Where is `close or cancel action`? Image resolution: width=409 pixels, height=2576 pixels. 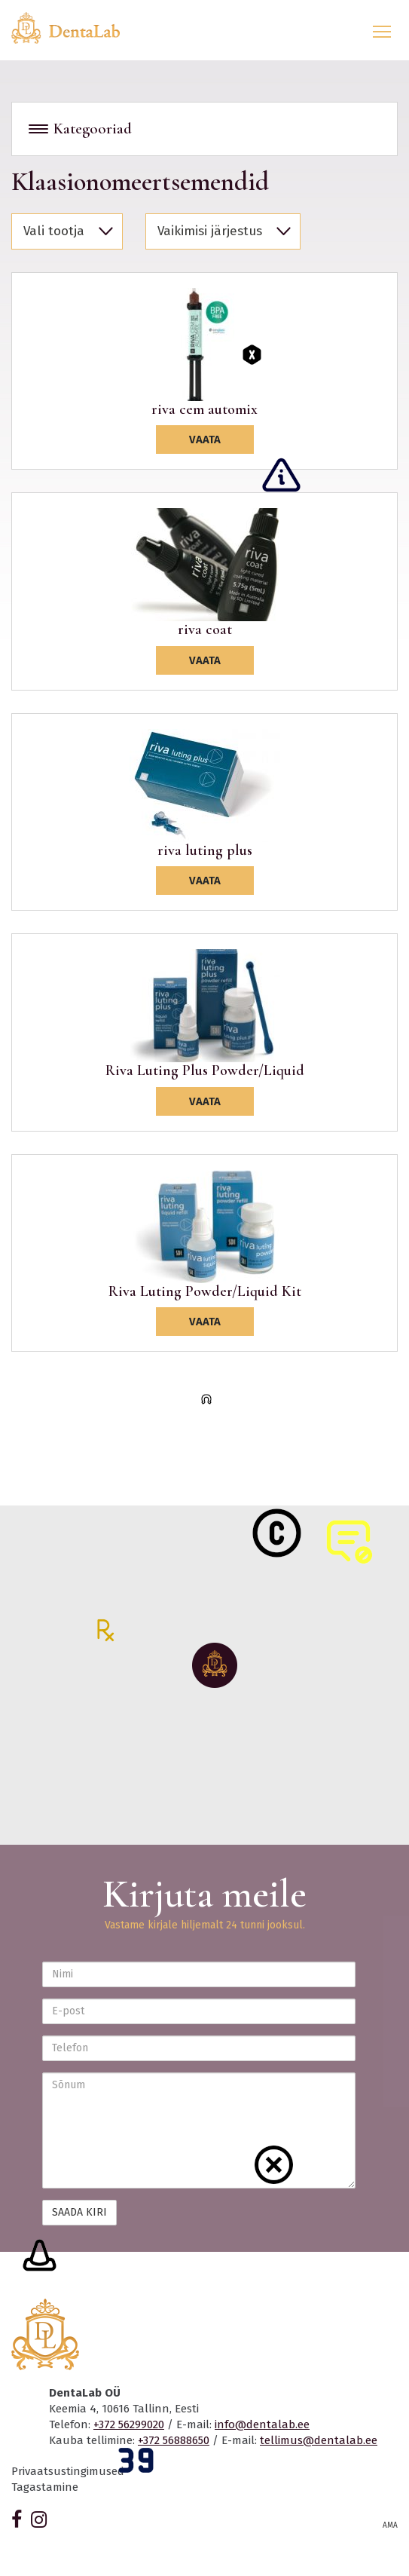 close or cancel action is located at coordinates (252, 354).